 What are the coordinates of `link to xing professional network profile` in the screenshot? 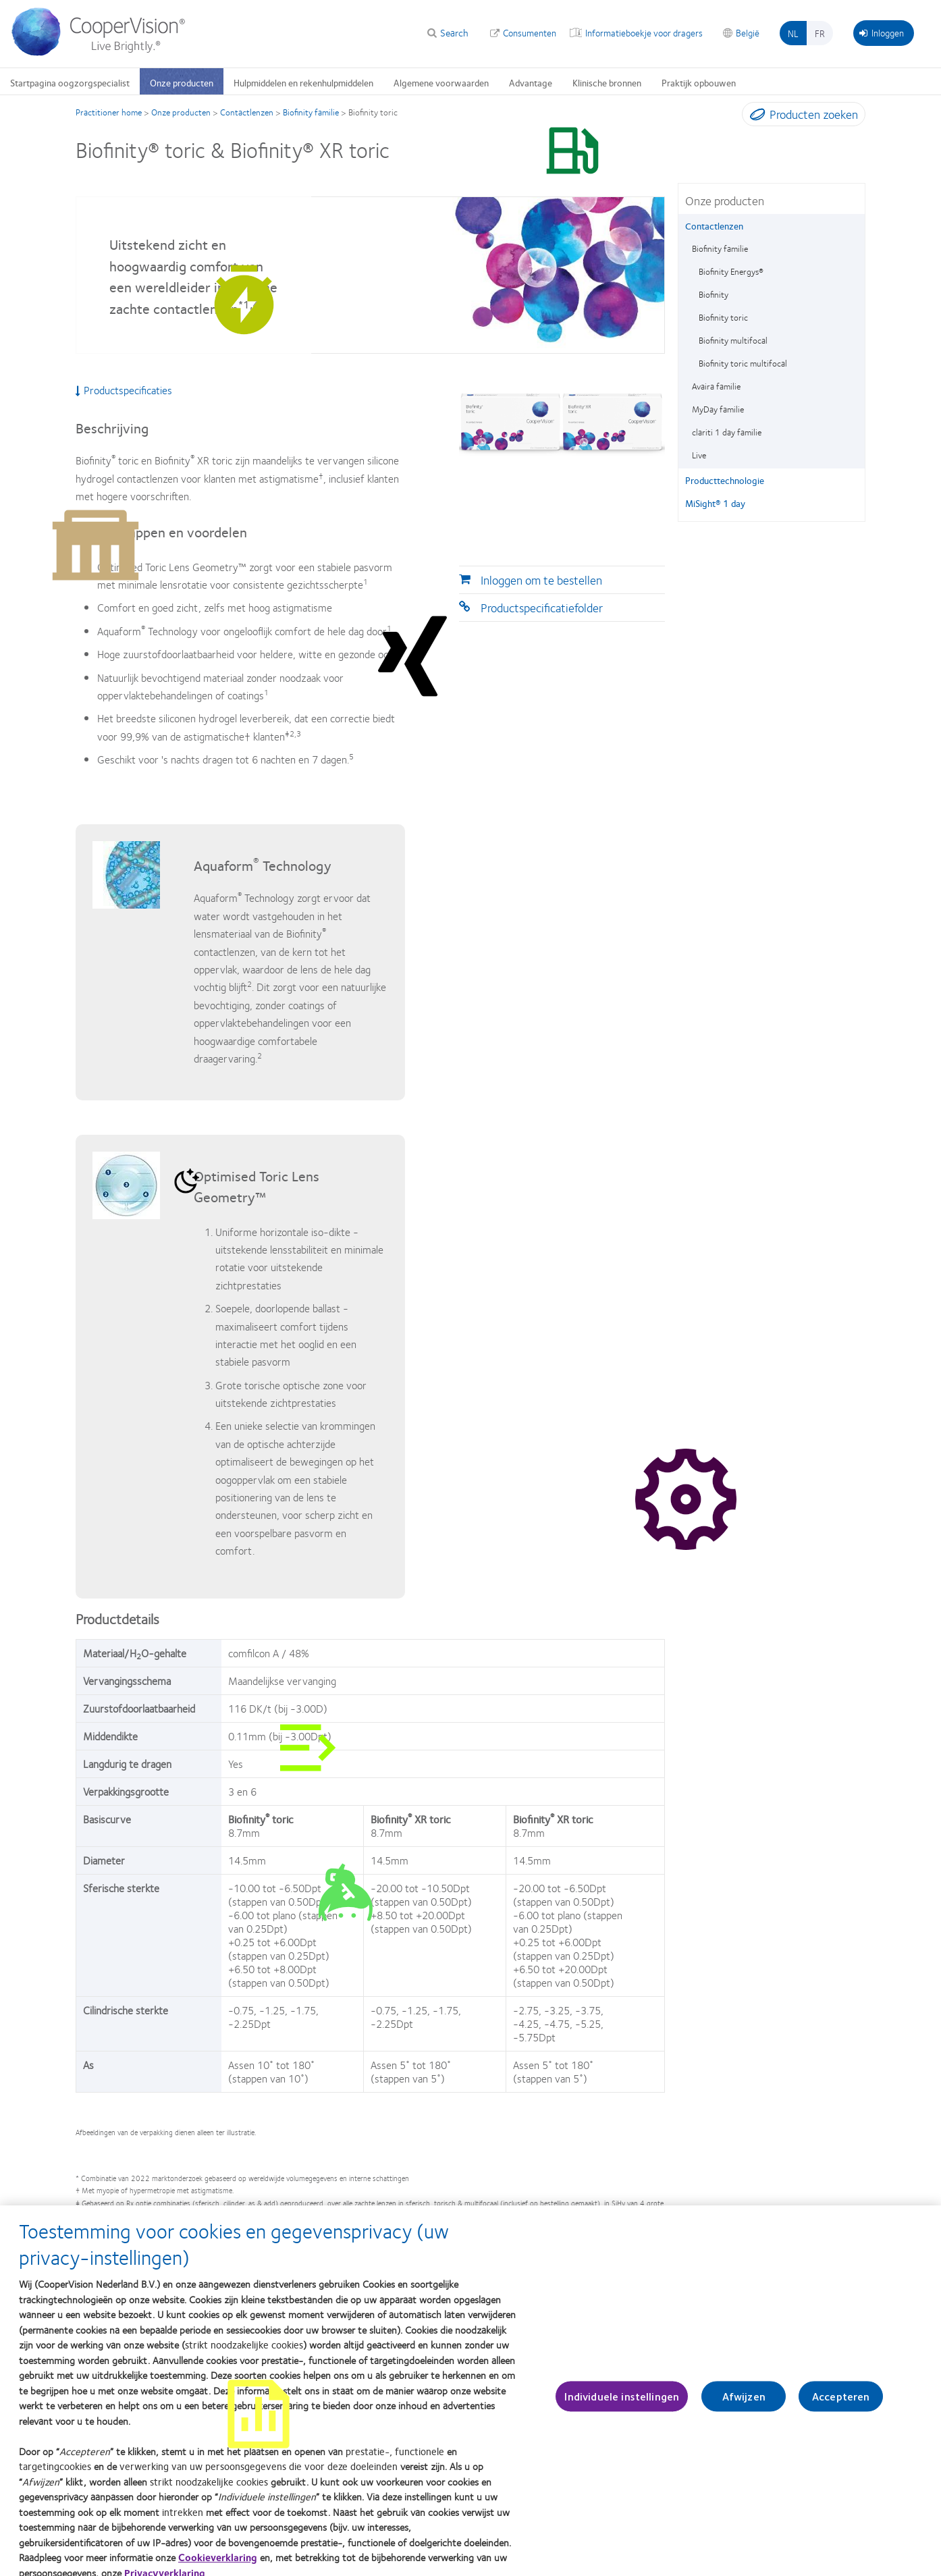 It's located at (412, 656).